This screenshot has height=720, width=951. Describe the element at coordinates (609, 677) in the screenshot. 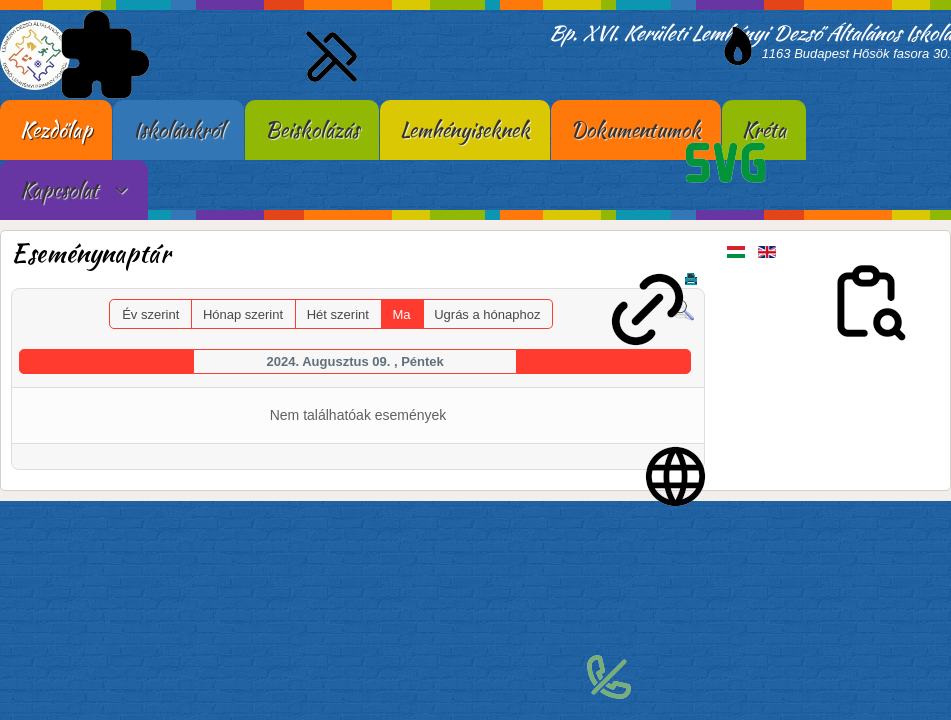

I see `mute or disable incoming calls` at that location.